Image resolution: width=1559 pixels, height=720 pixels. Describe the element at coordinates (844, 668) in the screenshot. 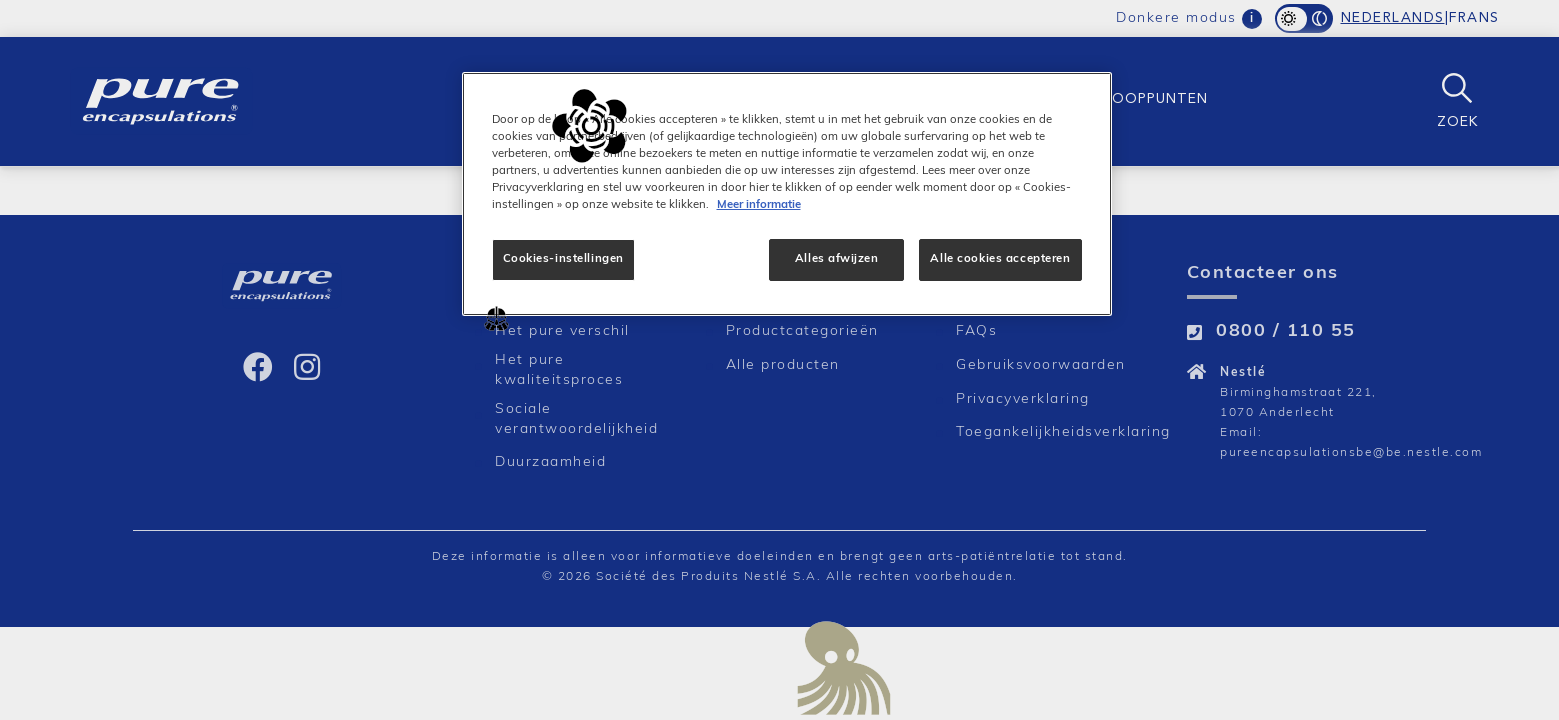

I see `squid or octopus creature icon for a game` at that location.